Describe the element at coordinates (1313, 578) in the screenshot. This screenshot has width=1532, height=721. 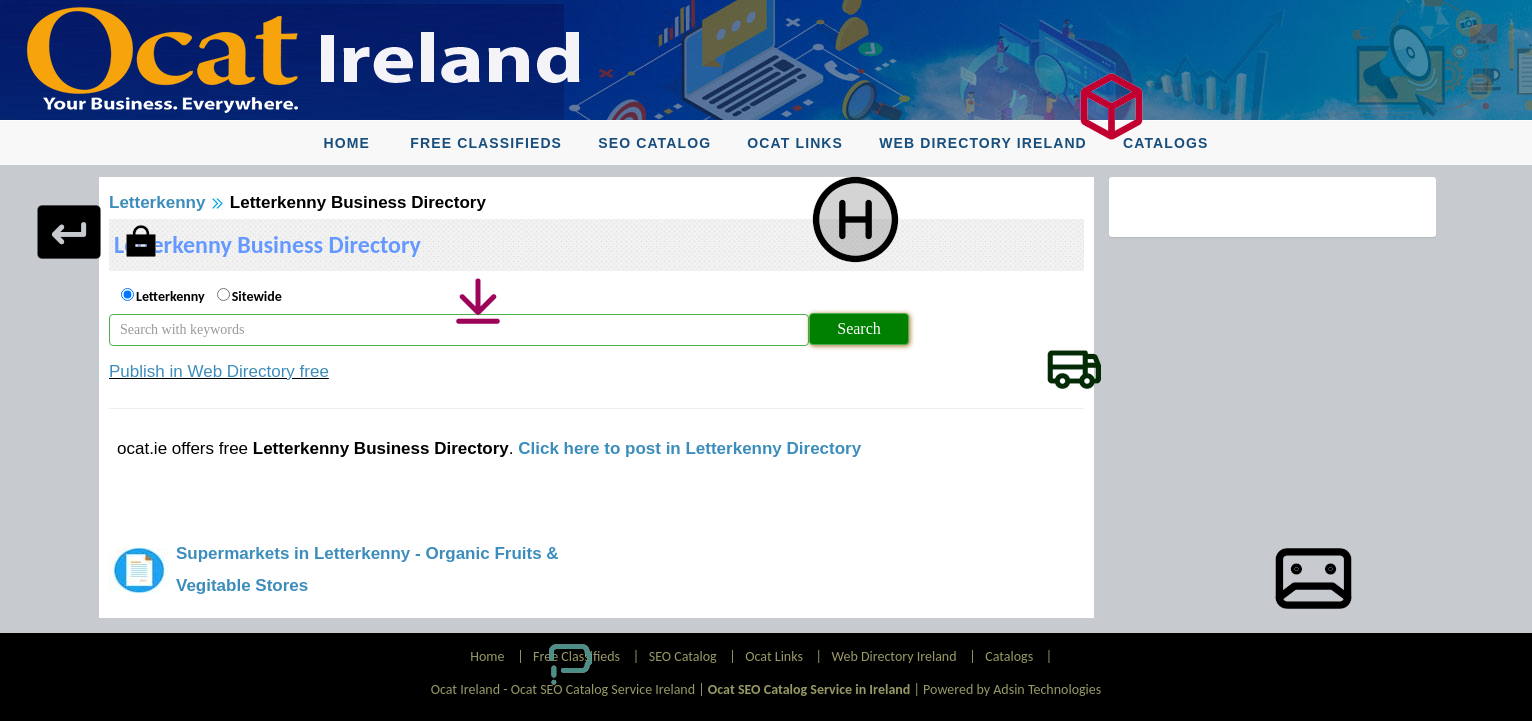
I see `access audio recordings or cassette archives` at that location.